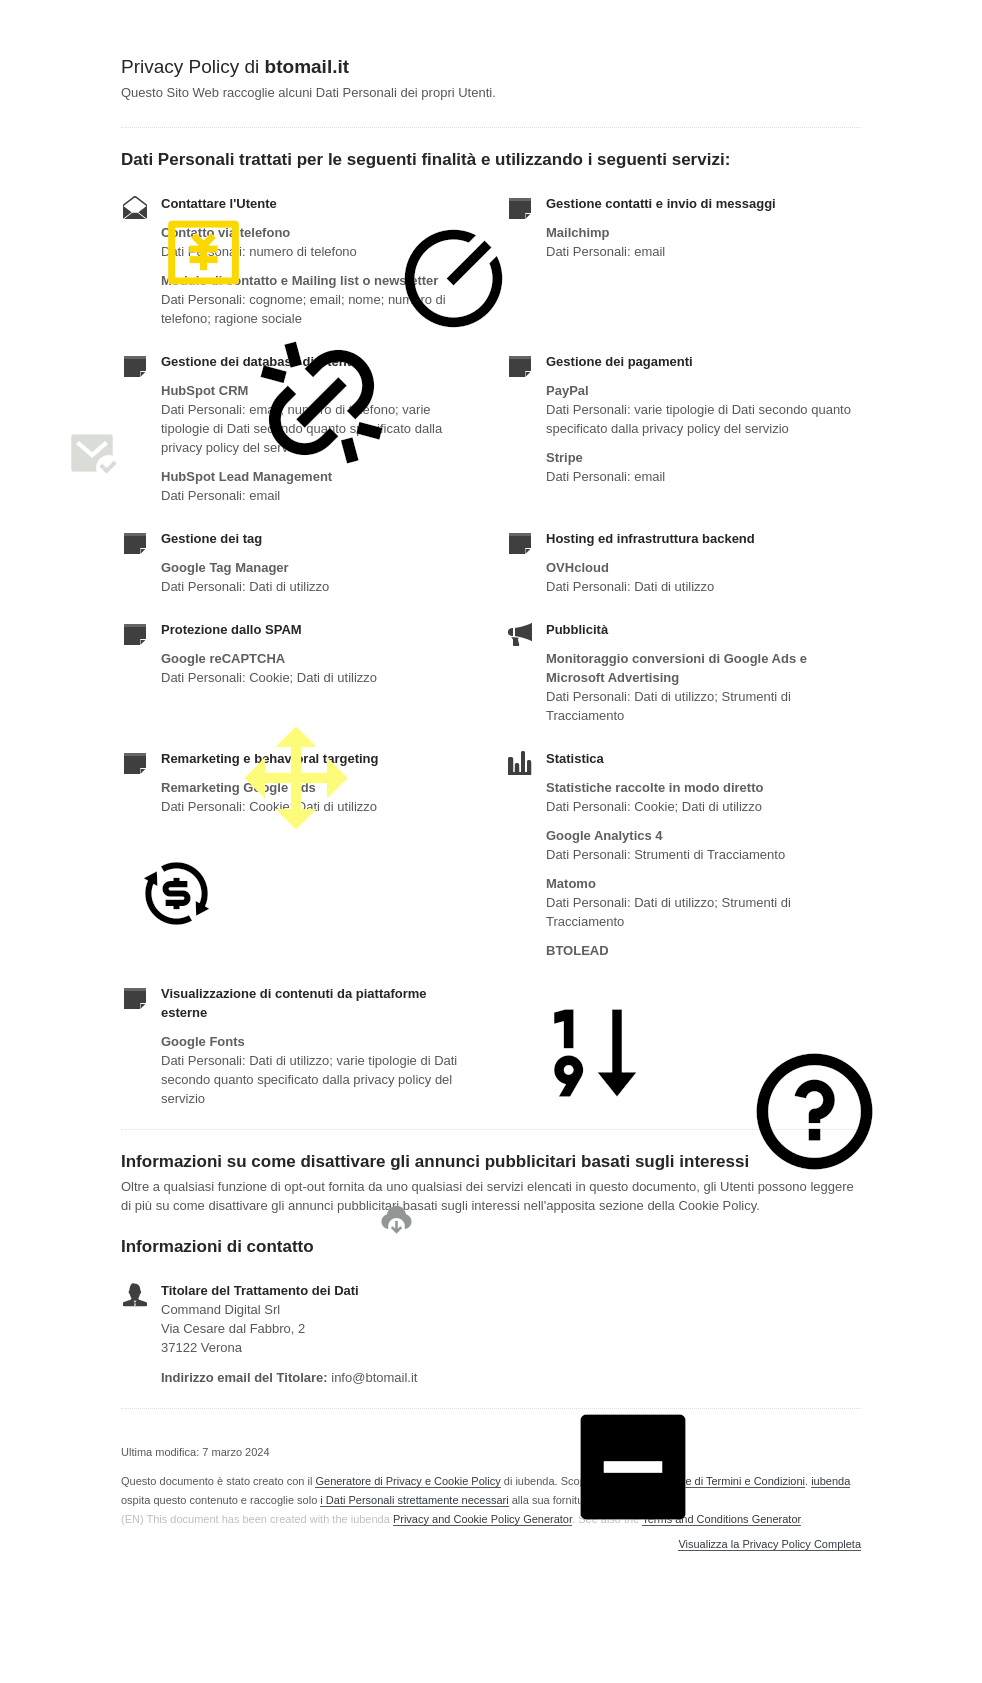 Image resolution: width=982 pixels, height=1683 pixels. What do you see at coordinates (633, 1467) in the screenshot?
I see `indicates a partially selected or indeterminate checkbox state` at bounding box center [633, 1467].